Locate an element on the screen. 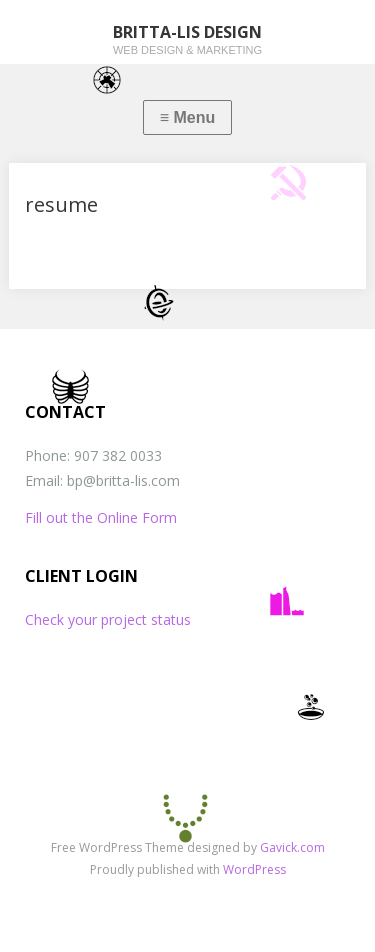 Image resolution: width=375 pixels, height=952 pixels. access gyroscope or motion sensor settings is located at coordinates (159, 303).